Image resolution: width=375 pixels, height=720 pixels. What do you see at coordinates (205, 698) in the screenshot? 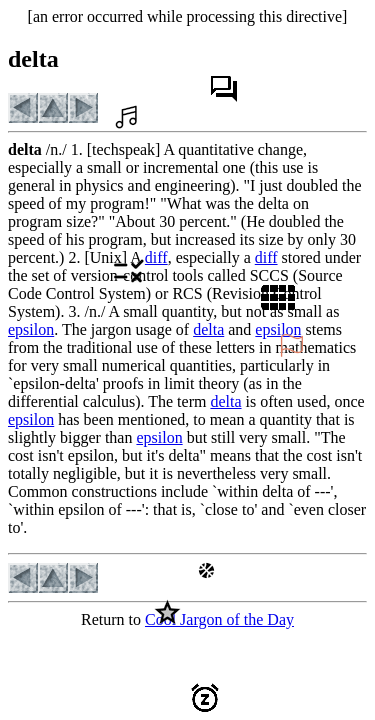
I see `snooze an alarm or reminder` at bounding box center [205, 698].